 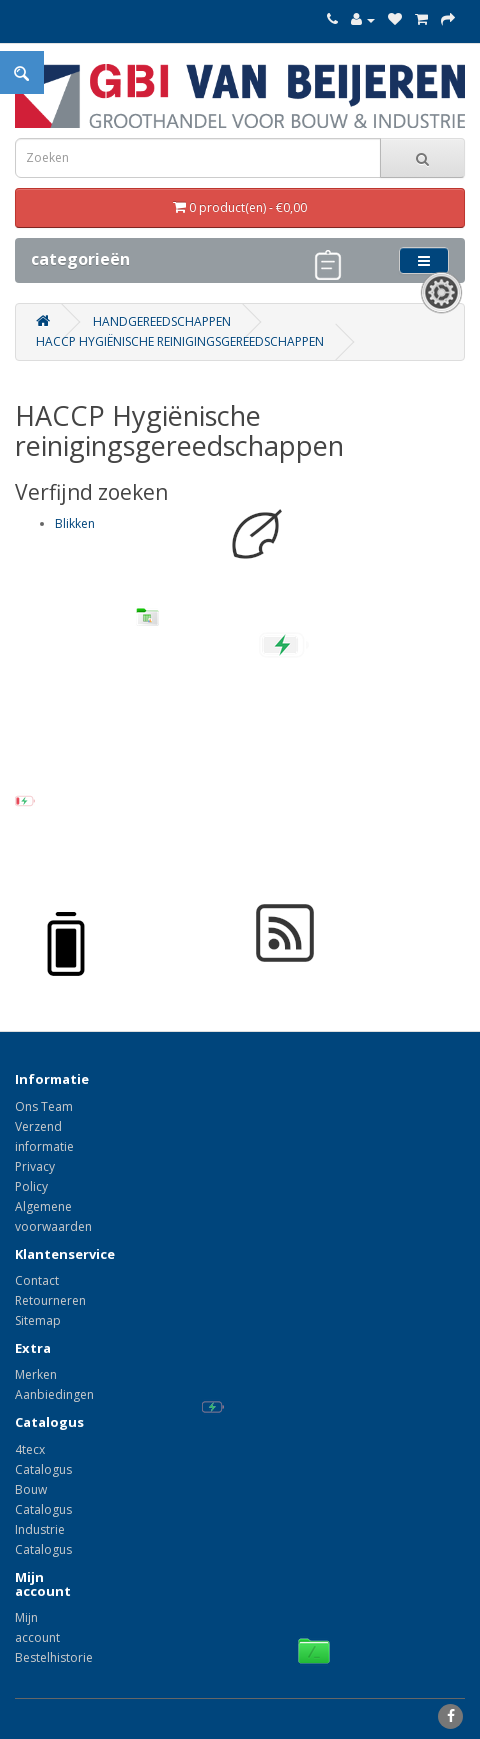 I want to click on access RSS feed reader, so click(x=285, y=933).